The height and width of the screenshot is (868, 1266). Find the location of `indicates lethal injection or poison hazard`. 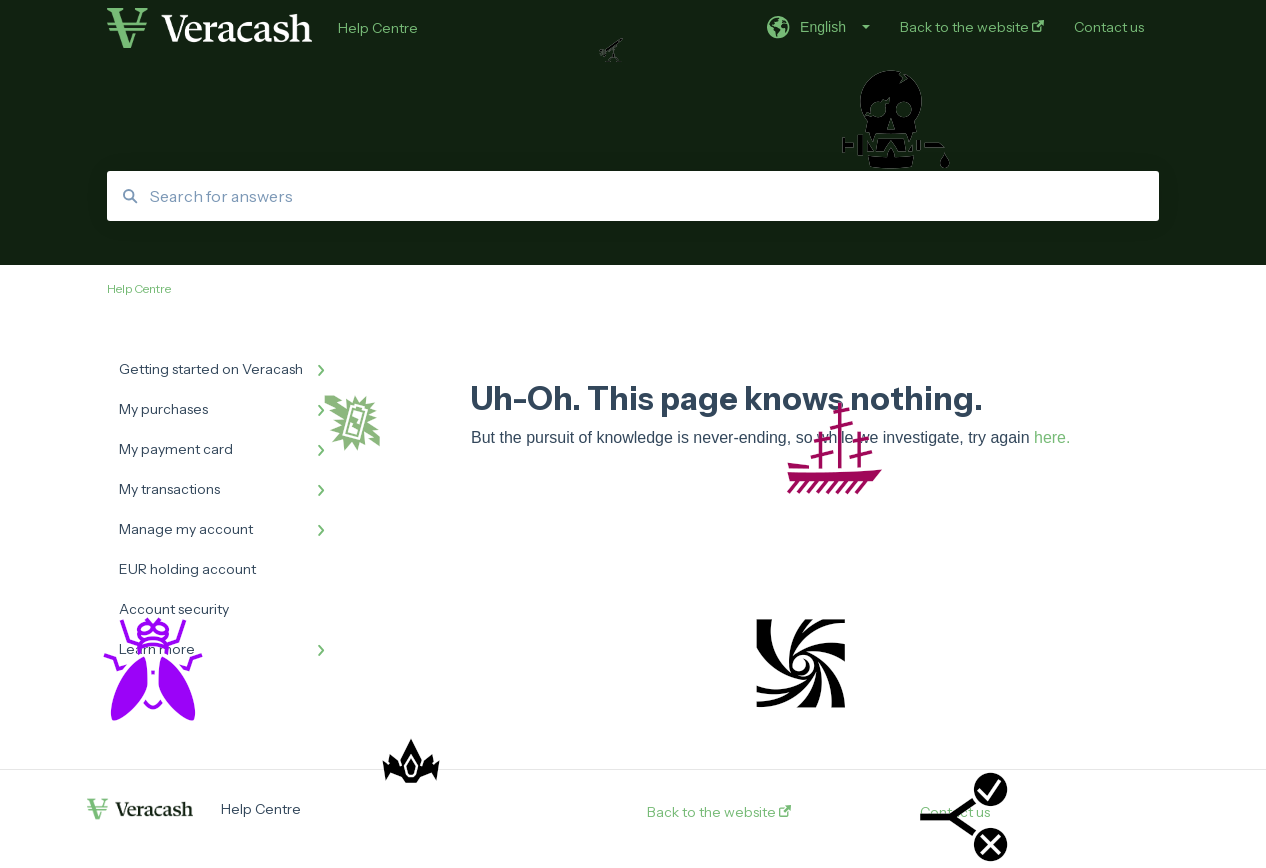

indicates lethal injection or poison hazard is located at coordinates (893, 119).